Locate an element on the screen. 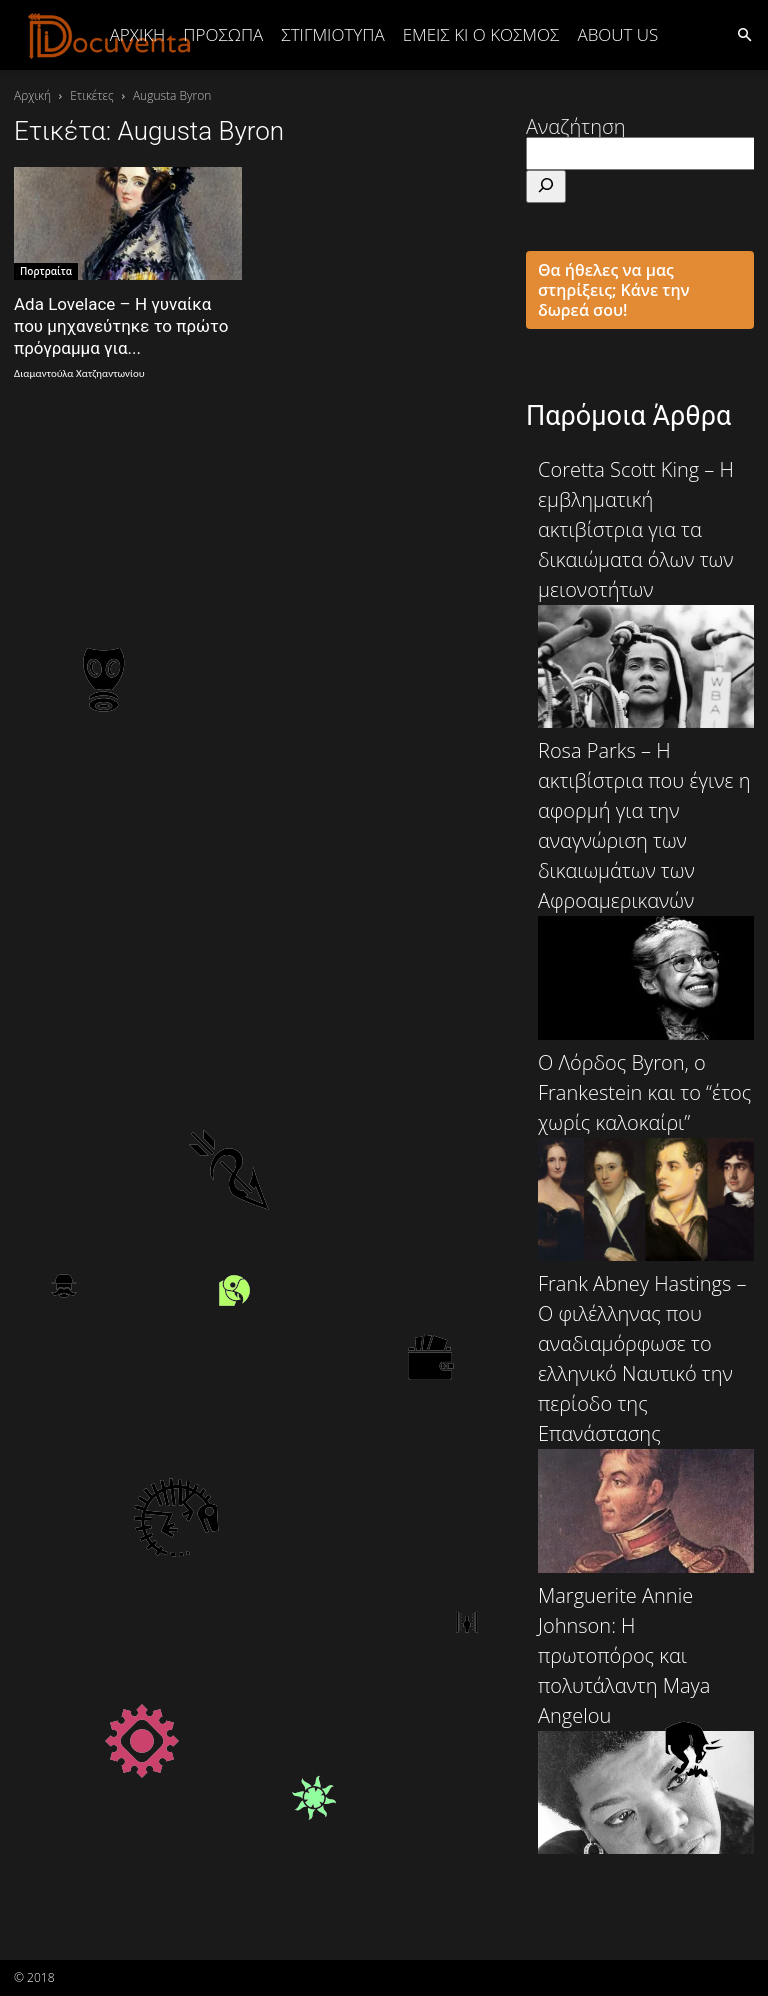  toggle light mode or daytime theme is located at coordinates (314, 1798).